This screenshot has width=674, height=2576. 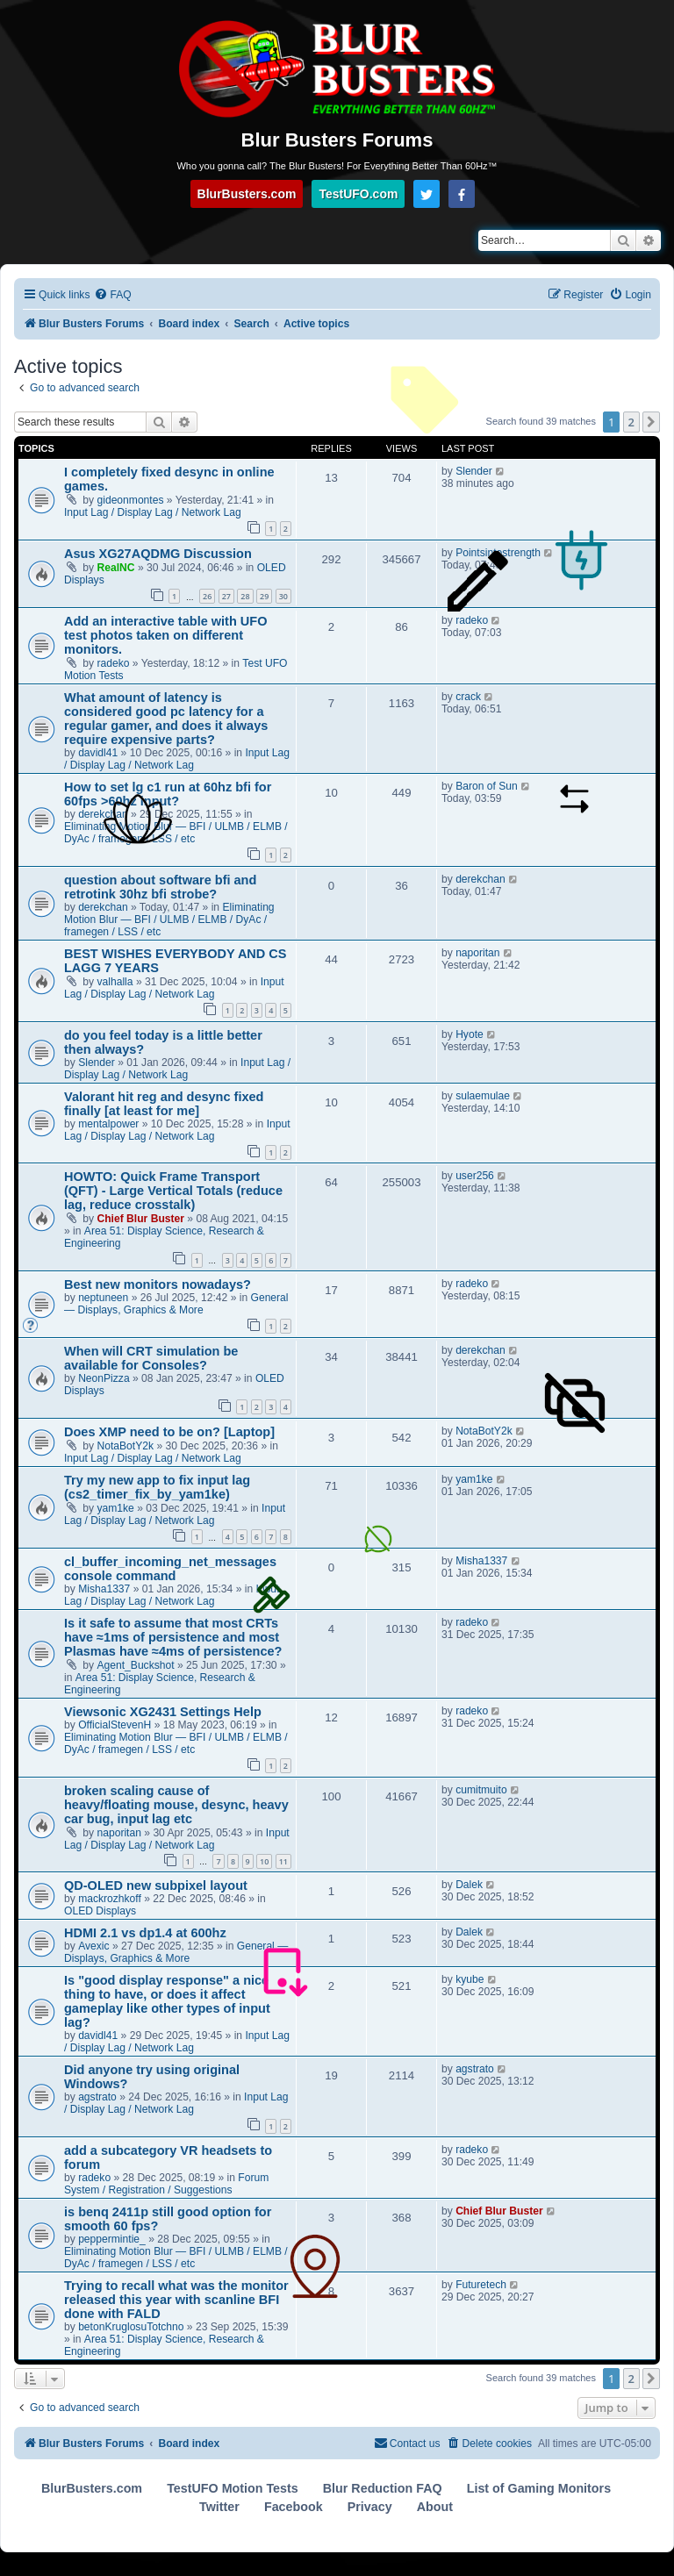 What do you see at coordinates (420, 396) in the screenshot?
I see `add a tag or label to an item` at bounding box center [420, 396].